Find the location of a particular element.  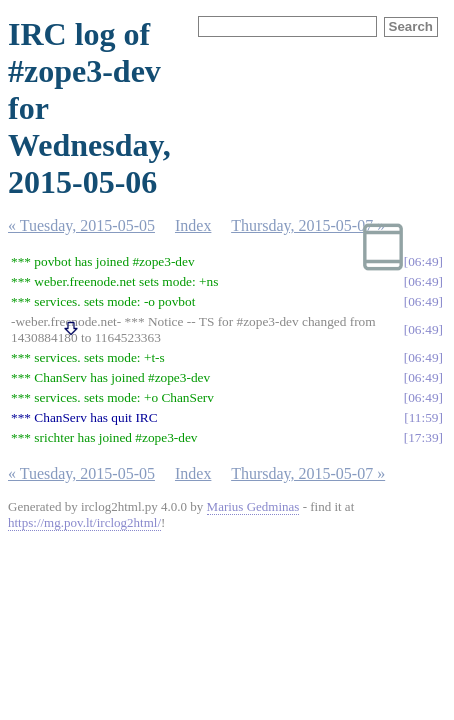

switch to tablet view is located at coordinates (383, 247).